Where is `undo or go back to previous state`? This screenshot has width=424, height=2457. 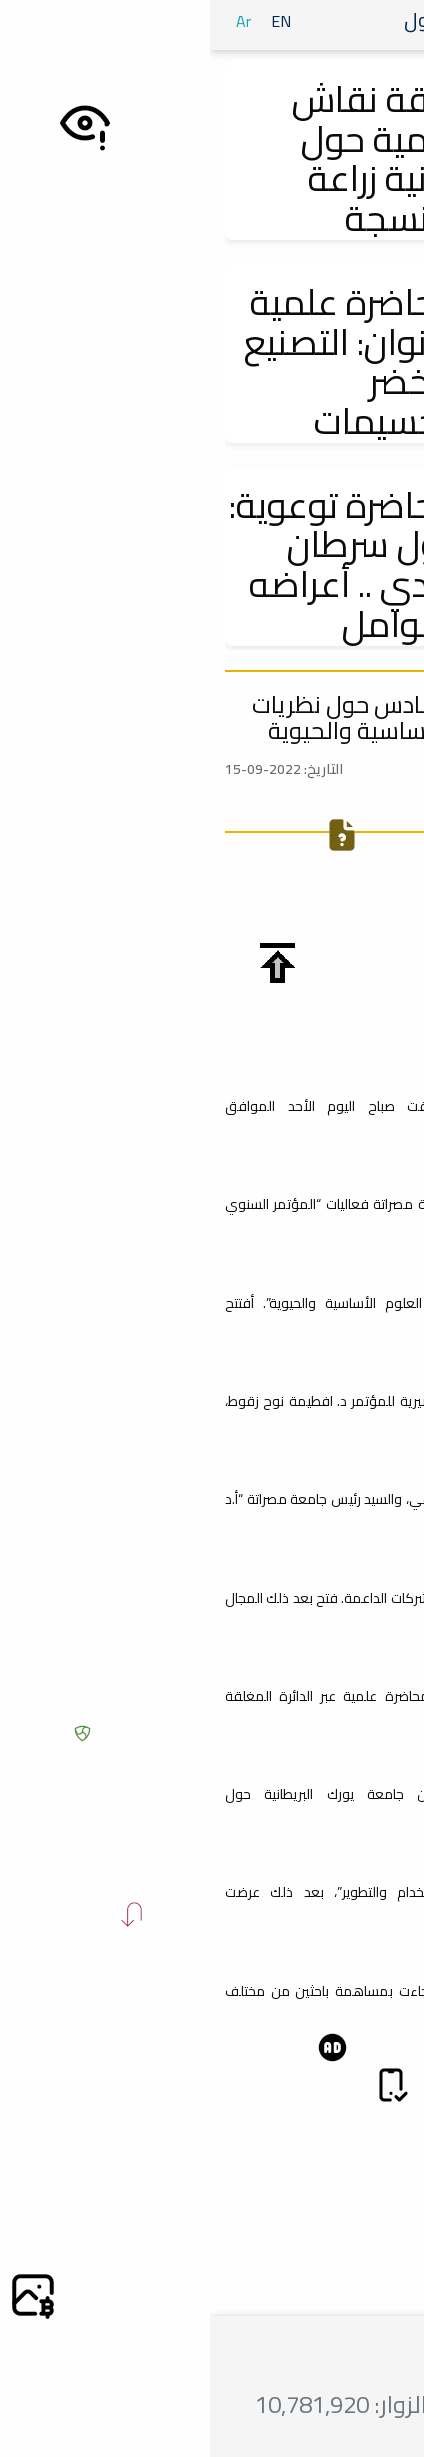 undo or go back to previous state is located at coordinates (132, 1914).